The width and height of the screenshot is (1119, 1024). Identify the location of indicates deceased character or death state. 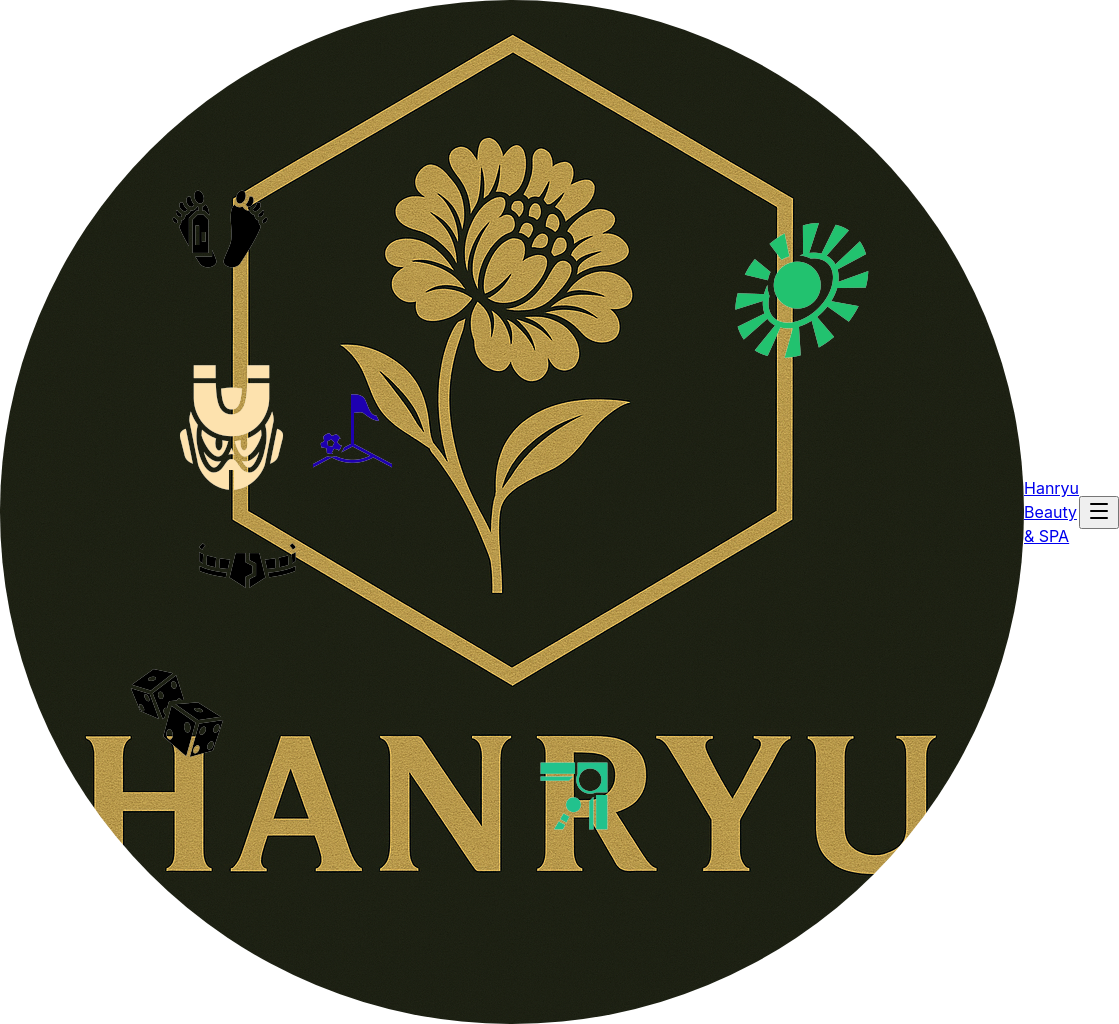
(220, 229).